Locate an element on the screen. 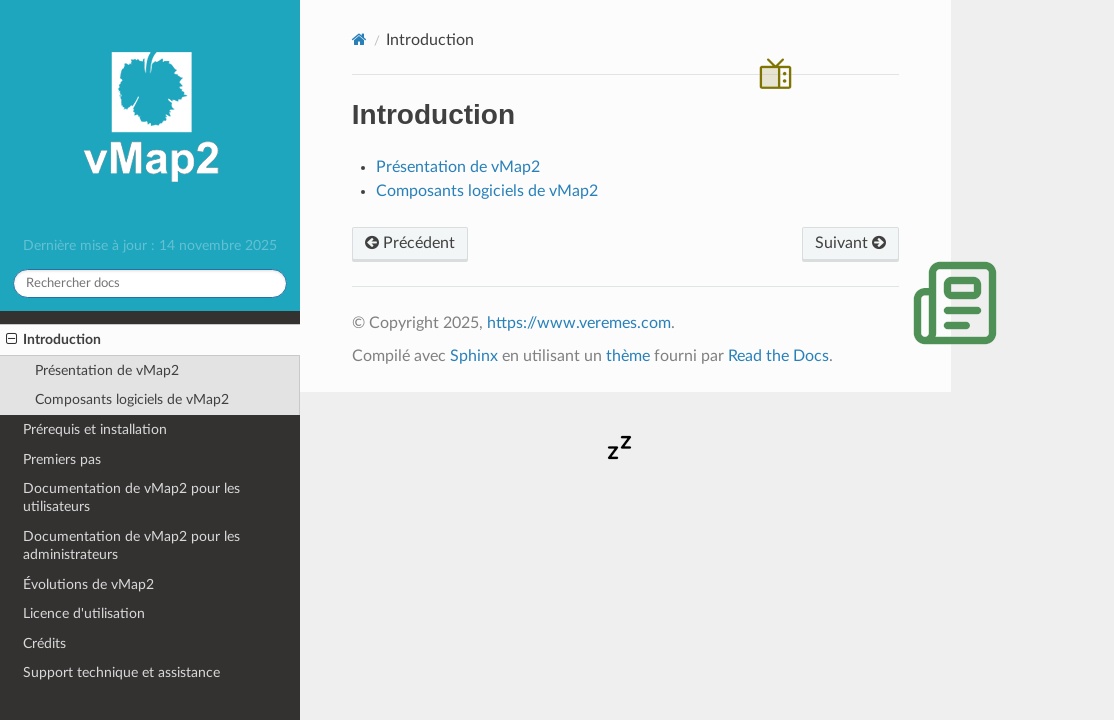 The width and height of the screenshot is (1114, 720). view news articles or updates is located at coordinates (955, 303).